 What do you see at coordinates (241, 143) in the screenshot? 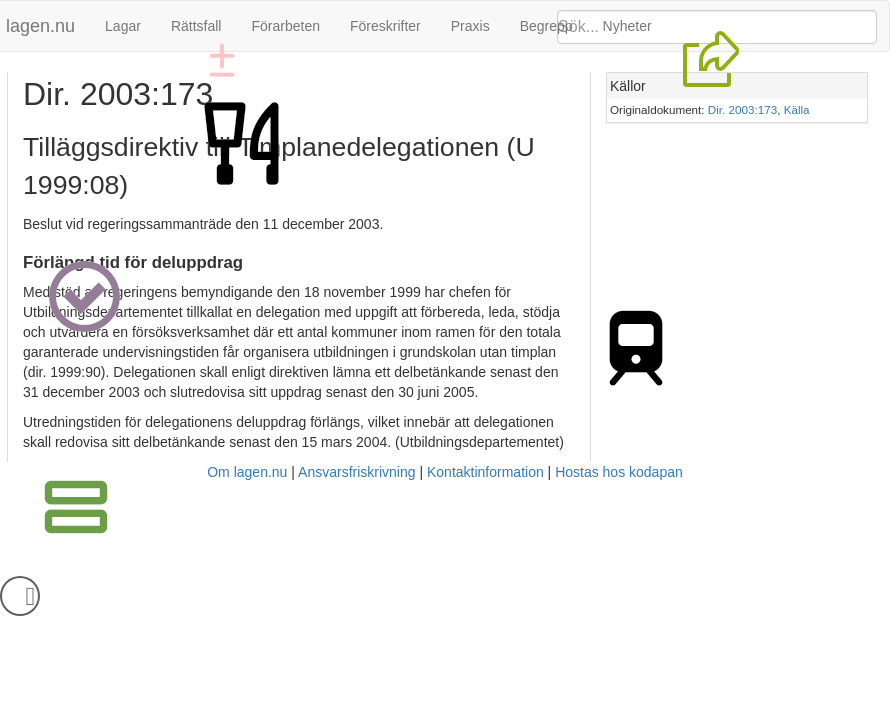
I see `access cooking or recipe features` at bounding box center [241, 143].